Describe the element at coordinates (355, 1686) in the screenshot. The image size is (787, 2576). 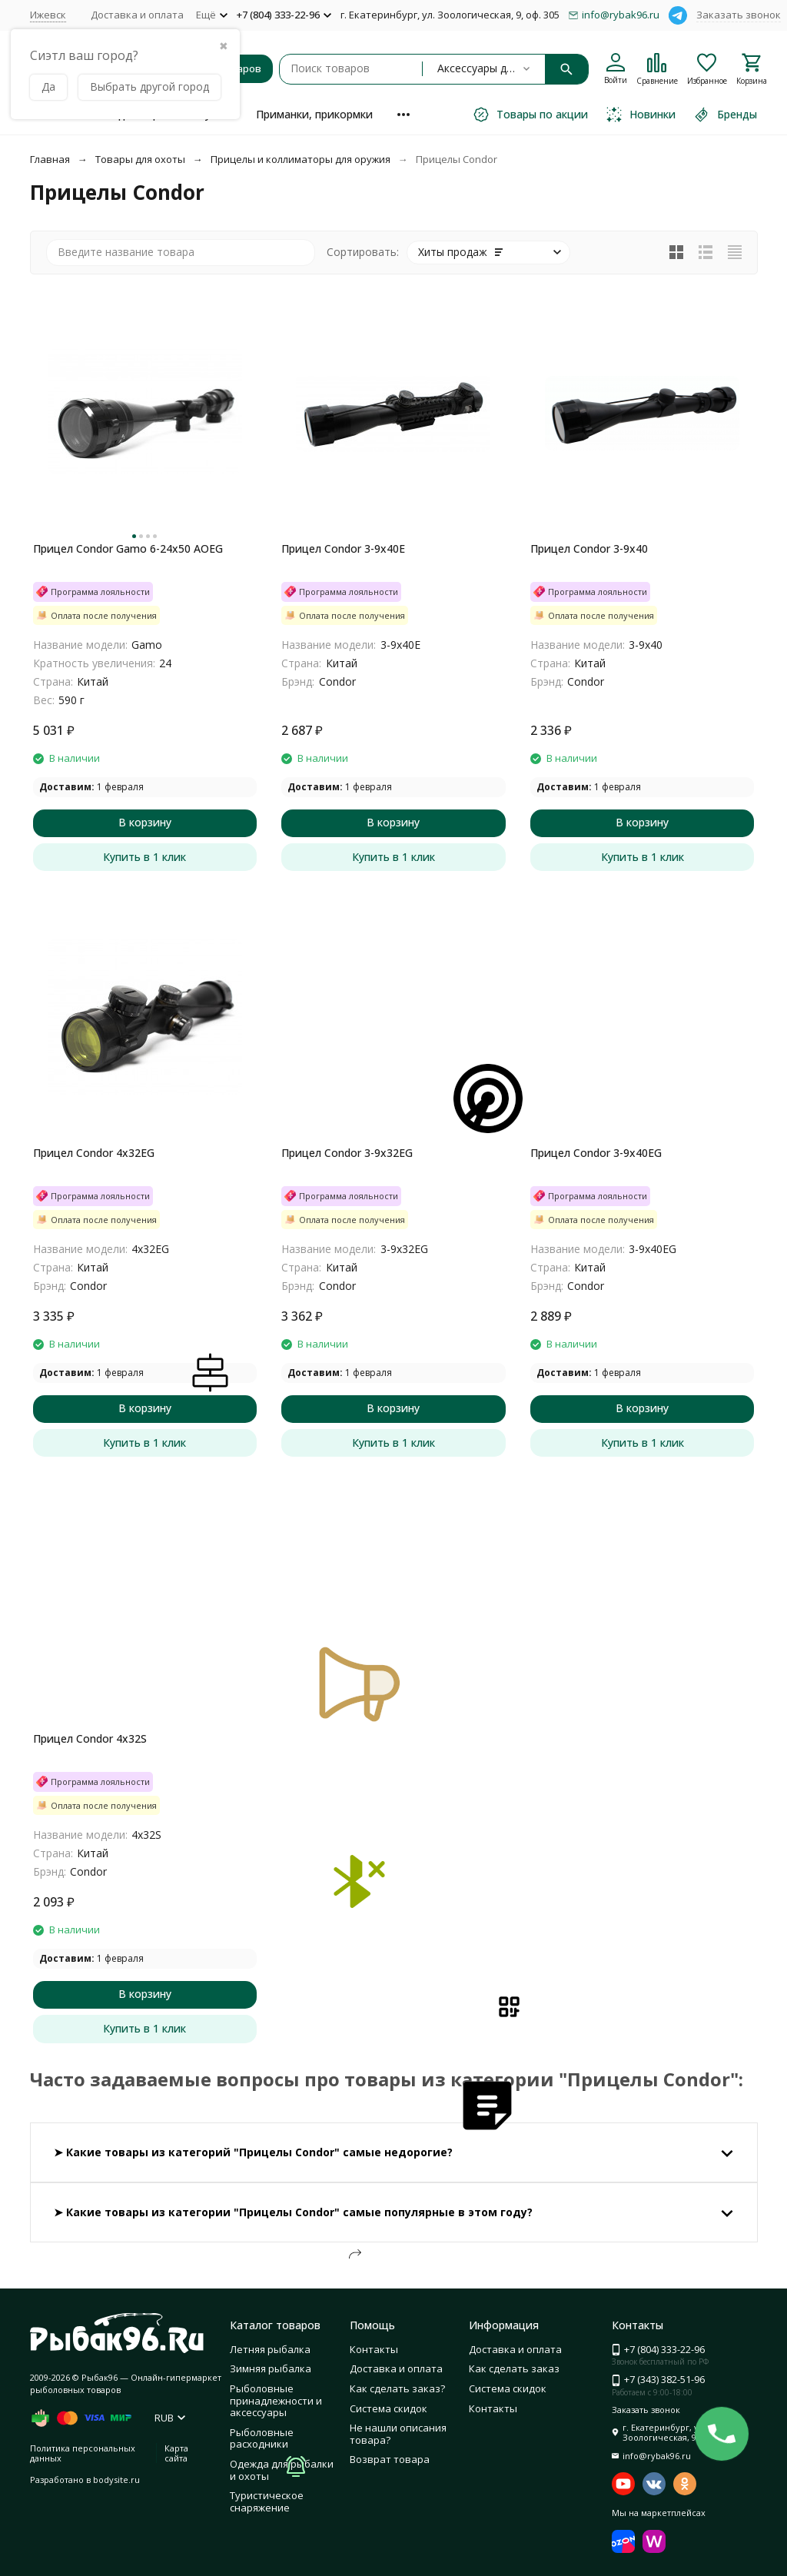
I see `make an announcement` at that location.